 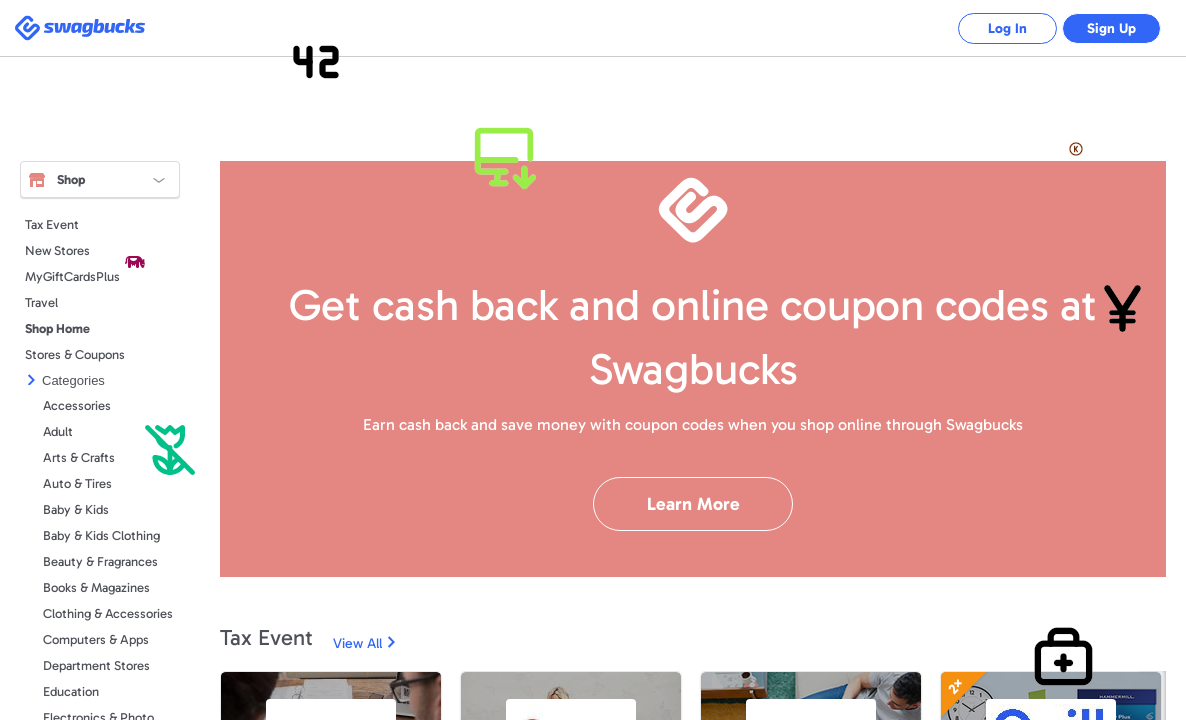 I want to click on indicates items starting with the letter K, so click(x=1076, y=149).